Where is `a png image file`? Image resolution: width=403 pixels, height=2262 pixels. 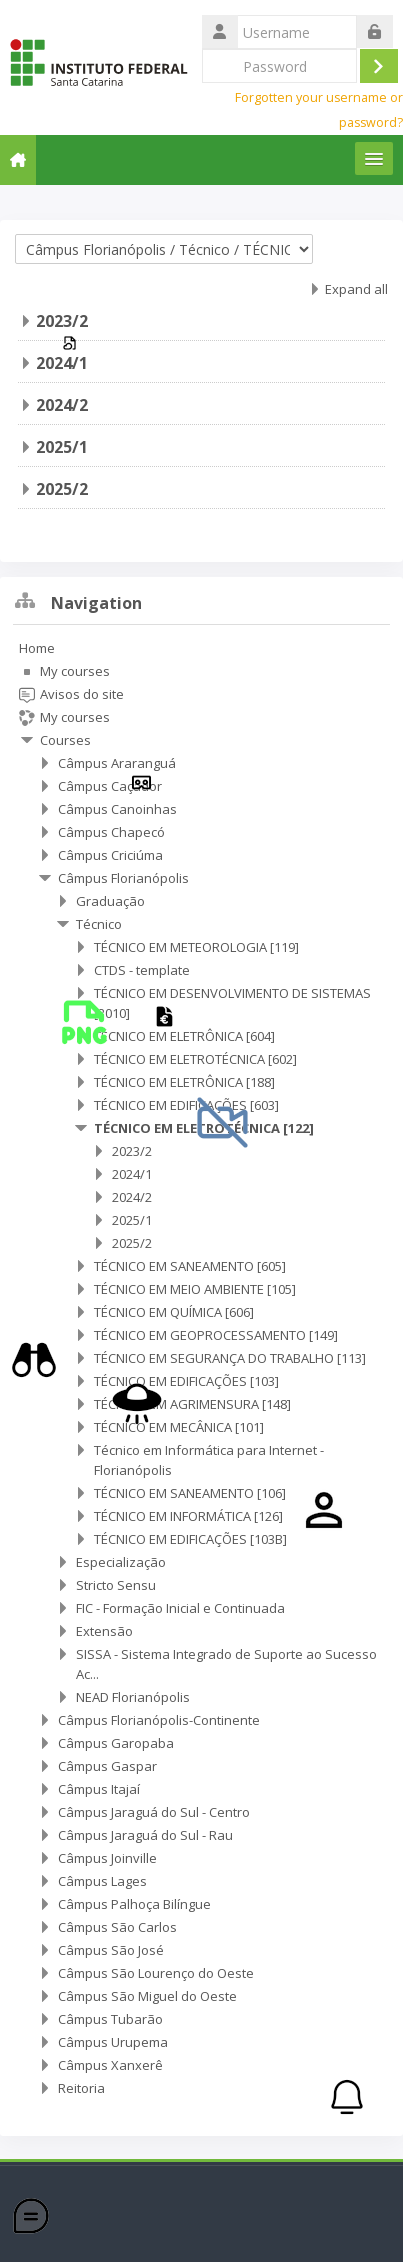 a png image file is located at coordinates (84, 1024).